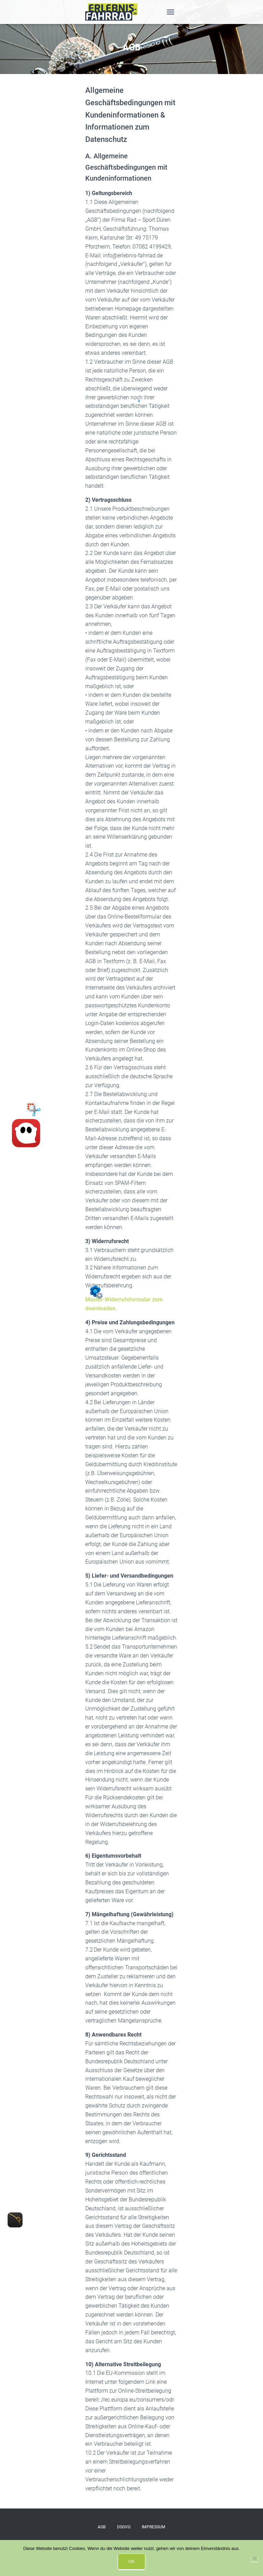 The height and width of the screenshot is (2576, 263). What do you see at coordinates (26, 1133) in the screenshot?
I see `open ghostwriter app` at bounding box center [26, 1133].